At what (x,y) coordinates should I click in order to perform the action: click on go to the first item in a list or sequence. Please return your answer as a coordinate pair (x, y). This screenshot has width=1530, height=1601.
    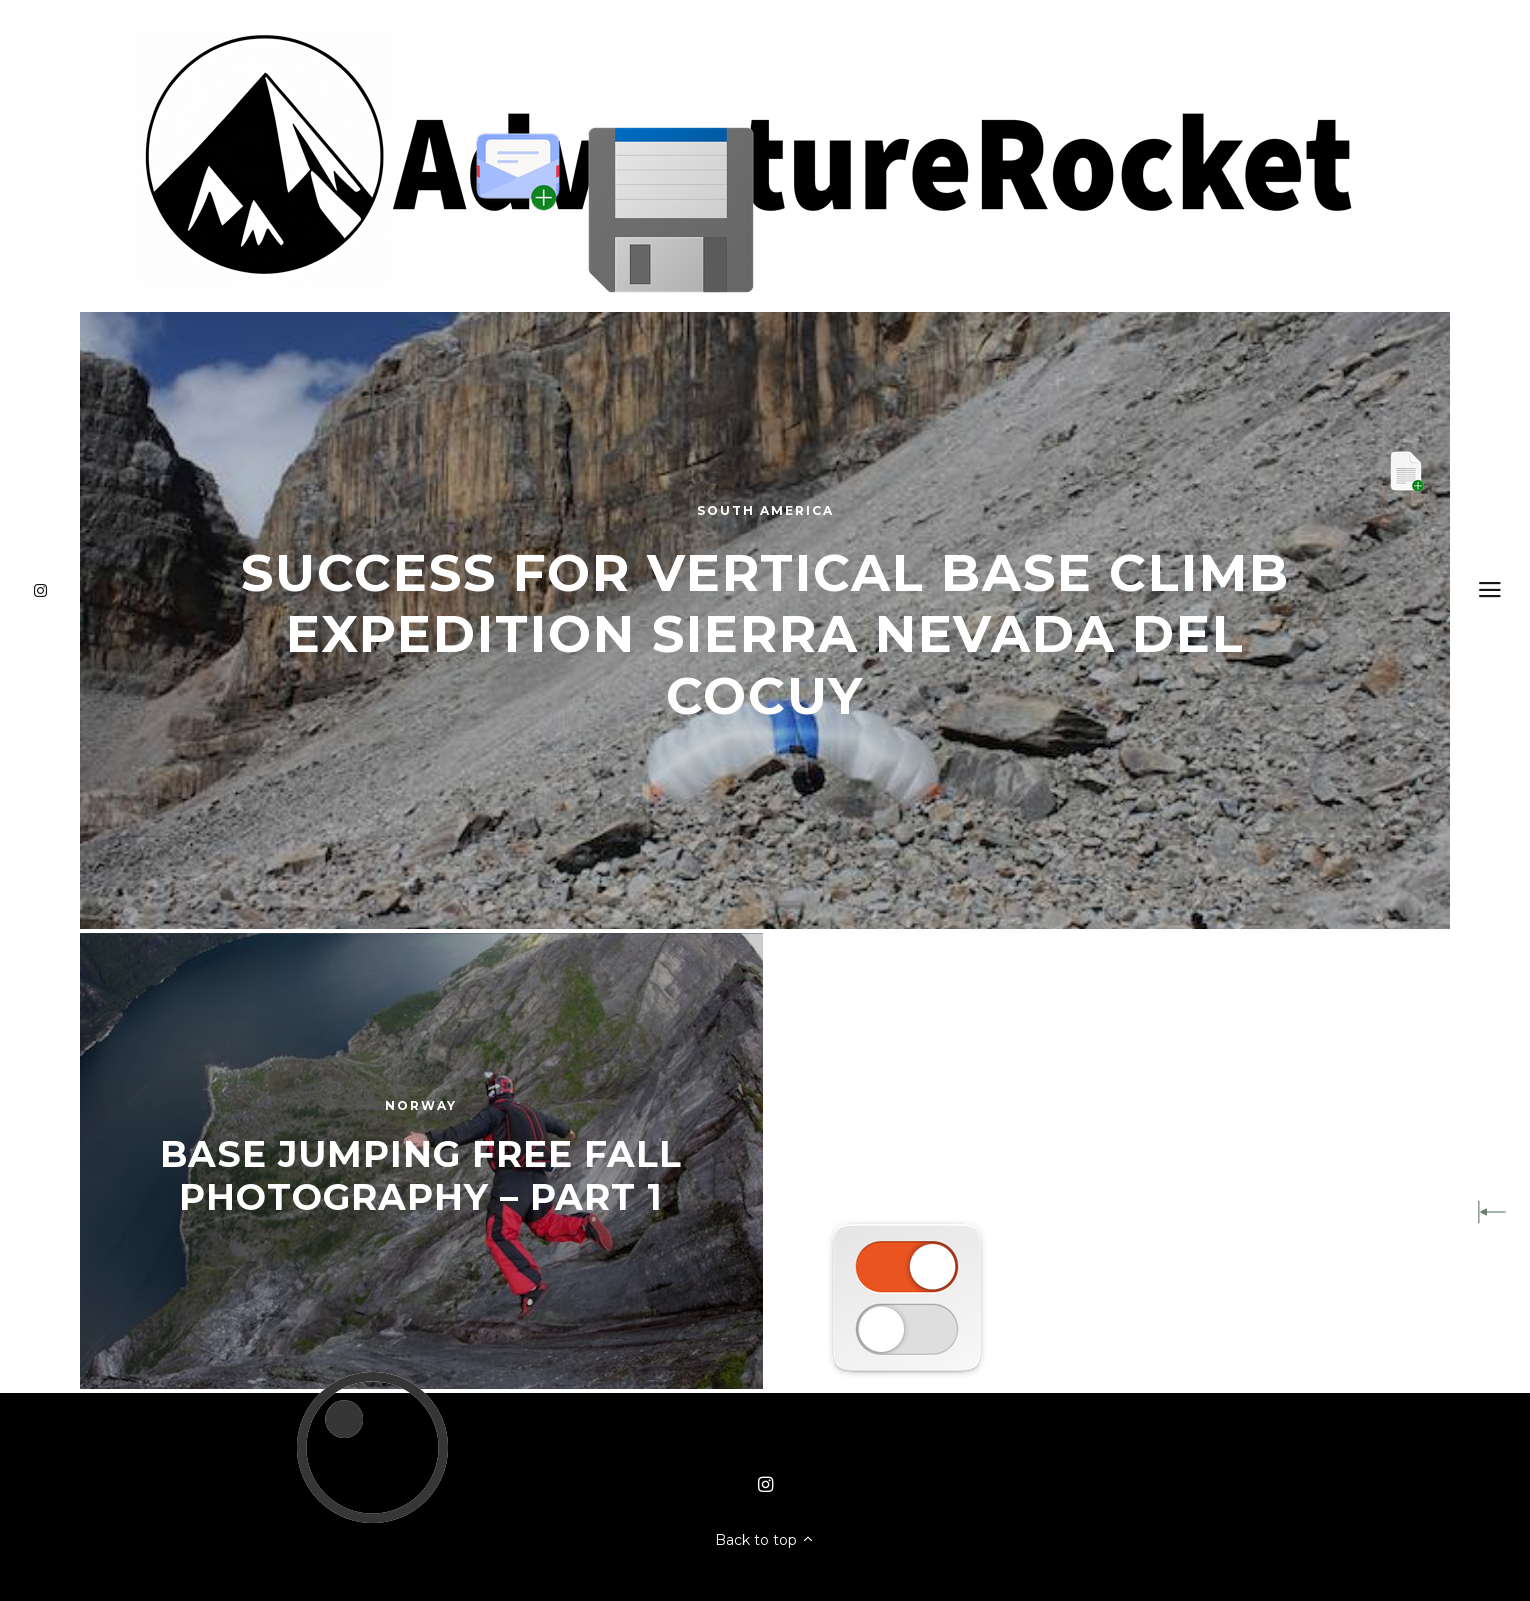
    Looking at the image, I should click on (1492, 1212).